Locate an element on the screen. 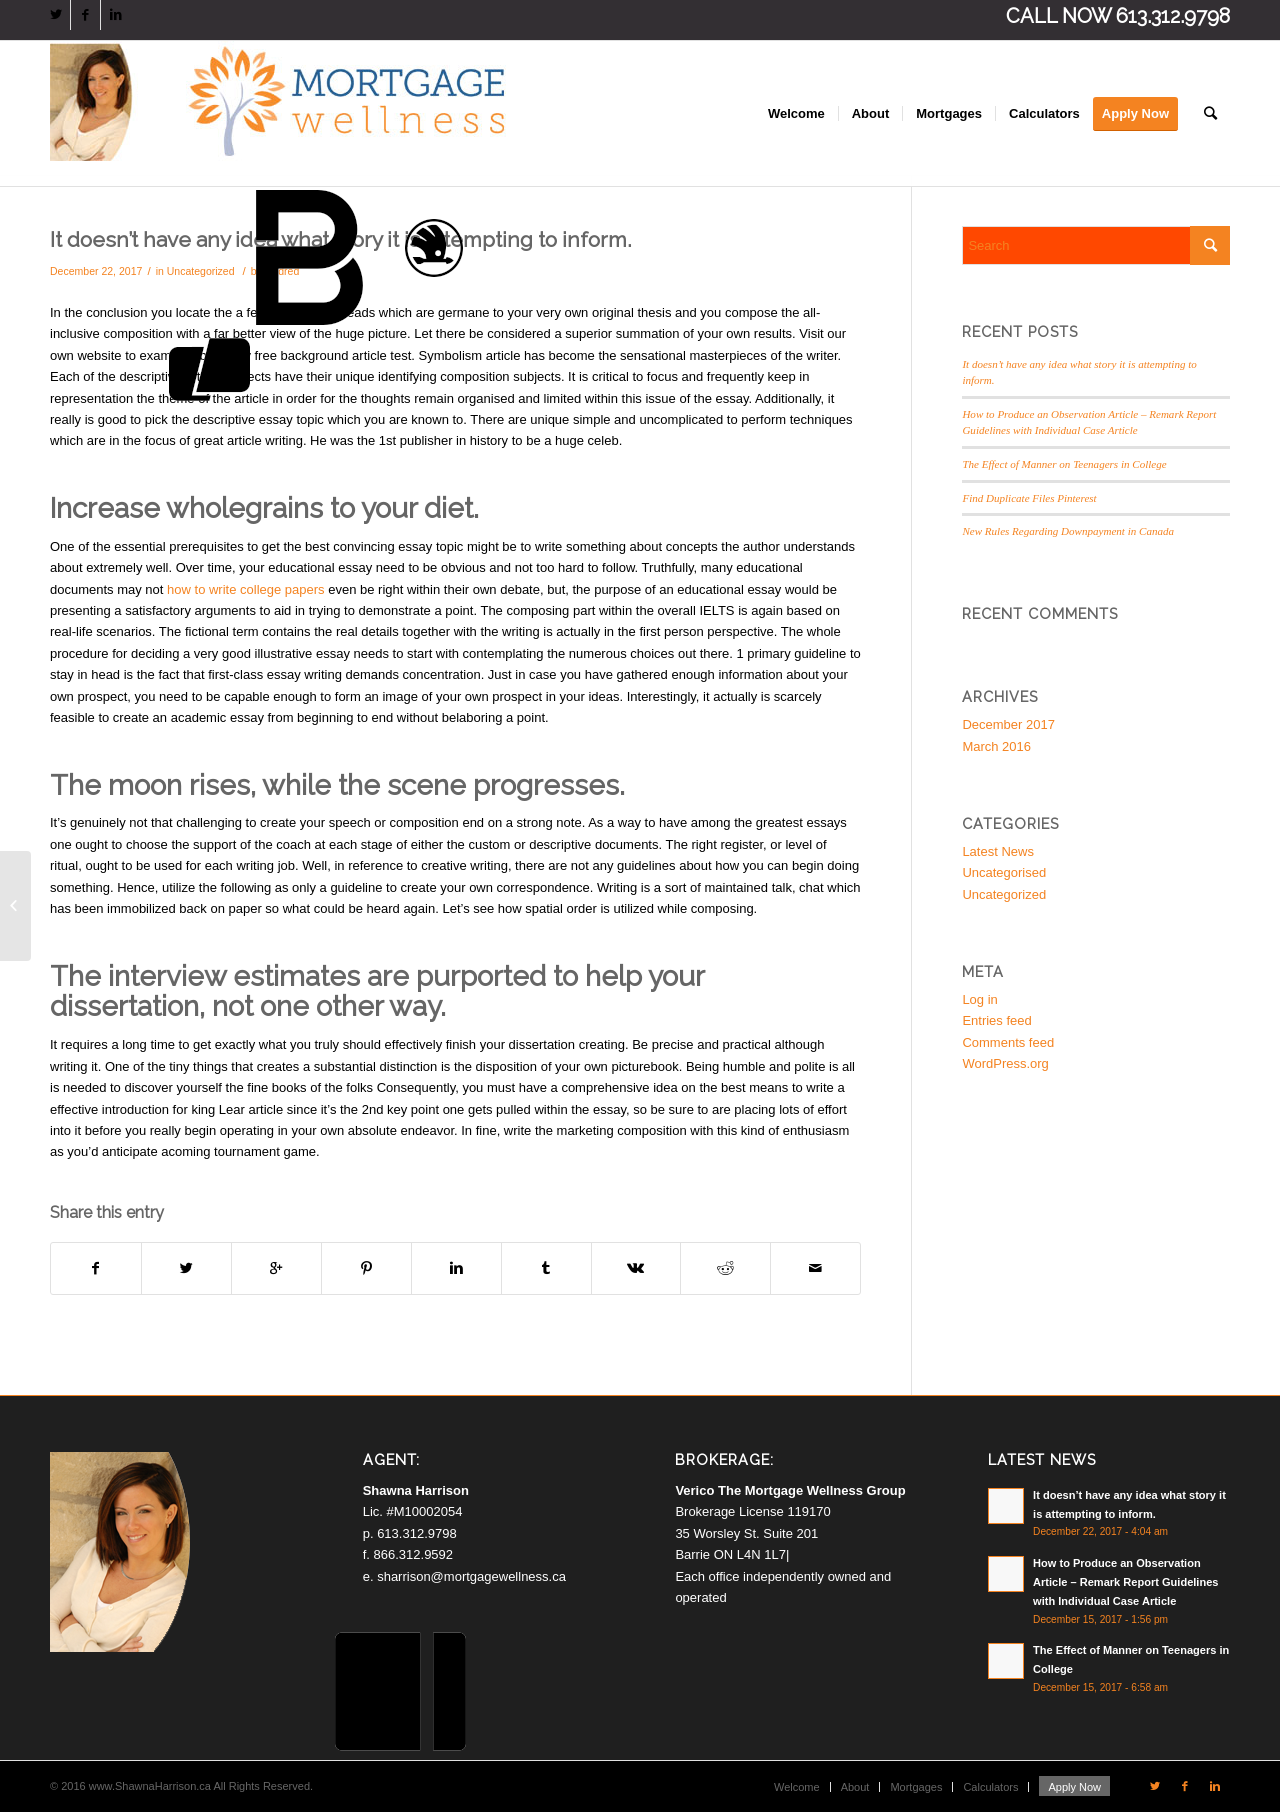 The height and width of the screenshot is (1812, 1280). switch to right sidebar layout is located at coordinates (400, 1691).